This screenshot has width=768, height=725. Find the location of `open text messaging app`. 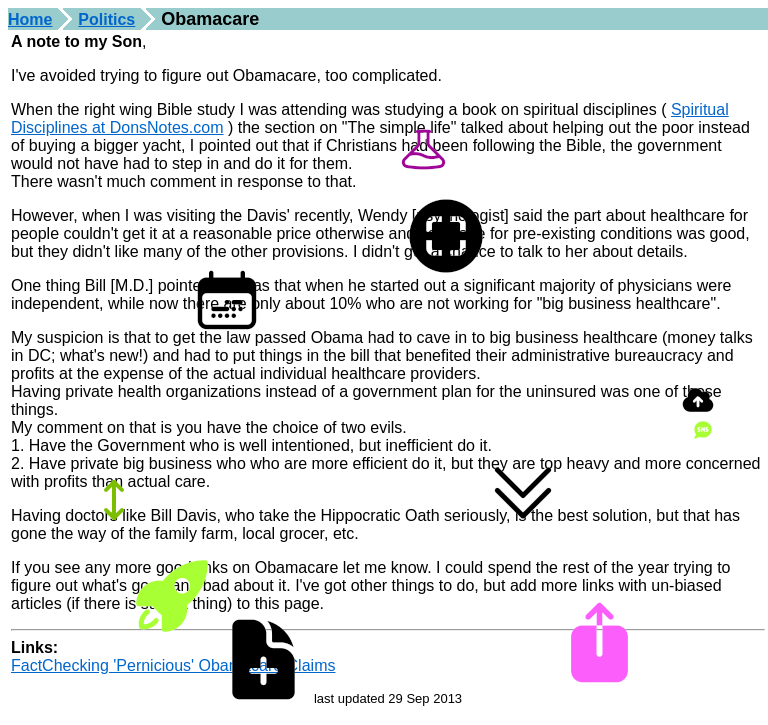

open text messaging app is located at coordinates (703, 430).